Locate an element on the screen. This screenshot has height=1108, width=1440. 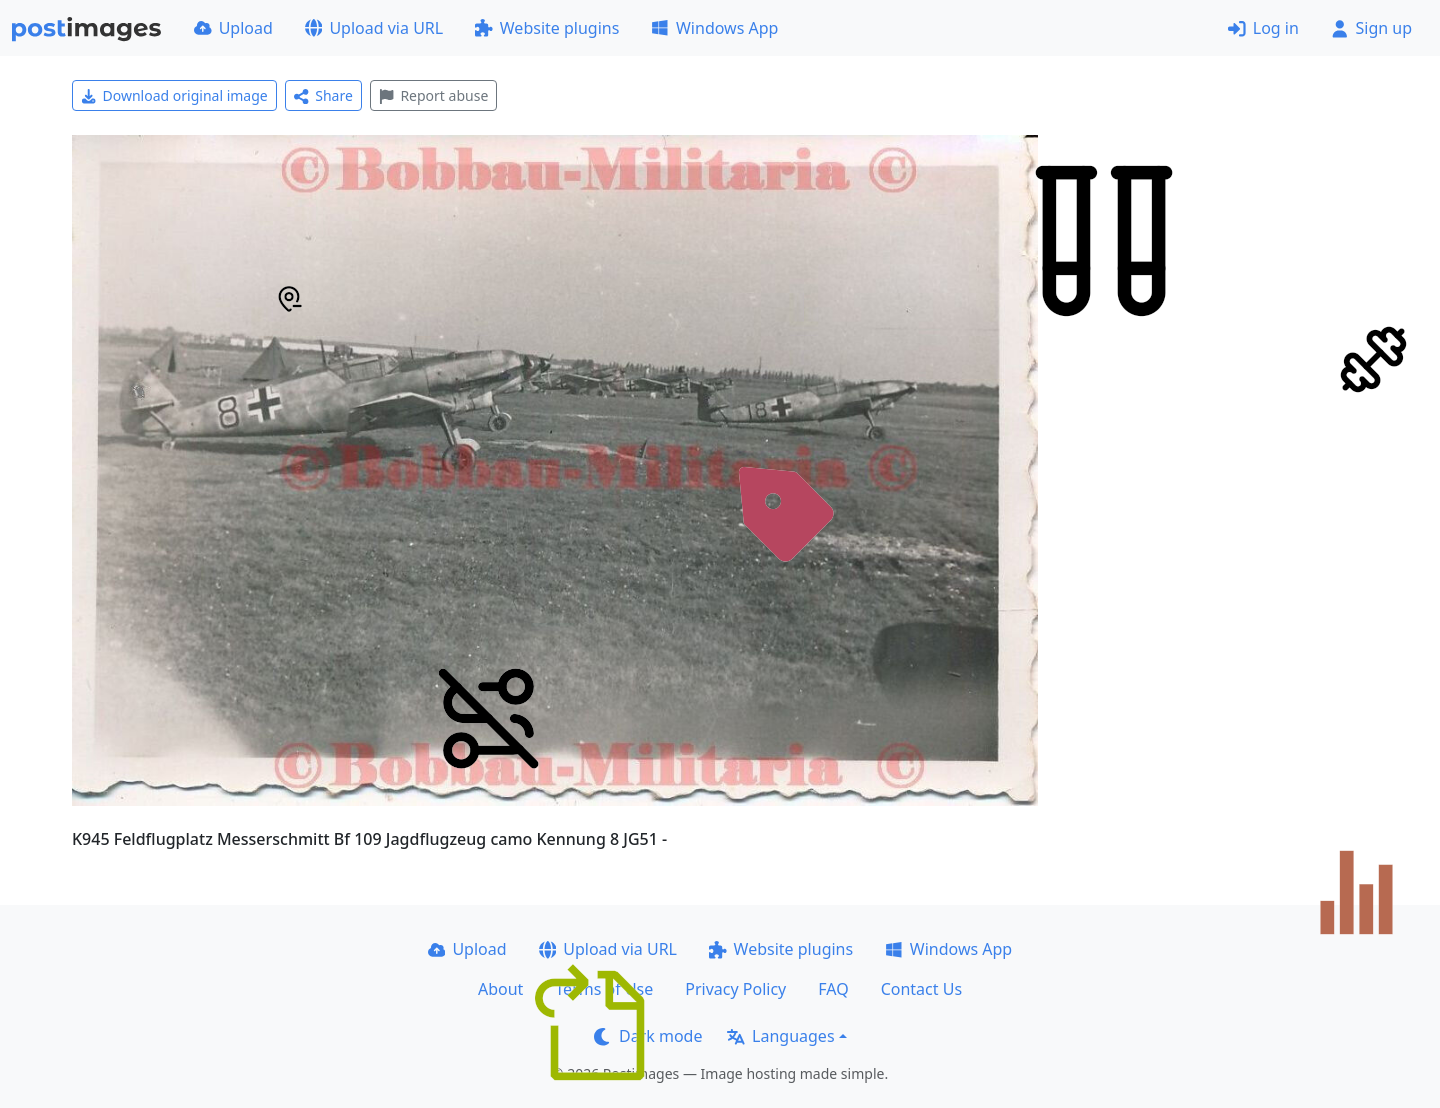
access lab results or diagnostics is located at coordinates (1104, 241).